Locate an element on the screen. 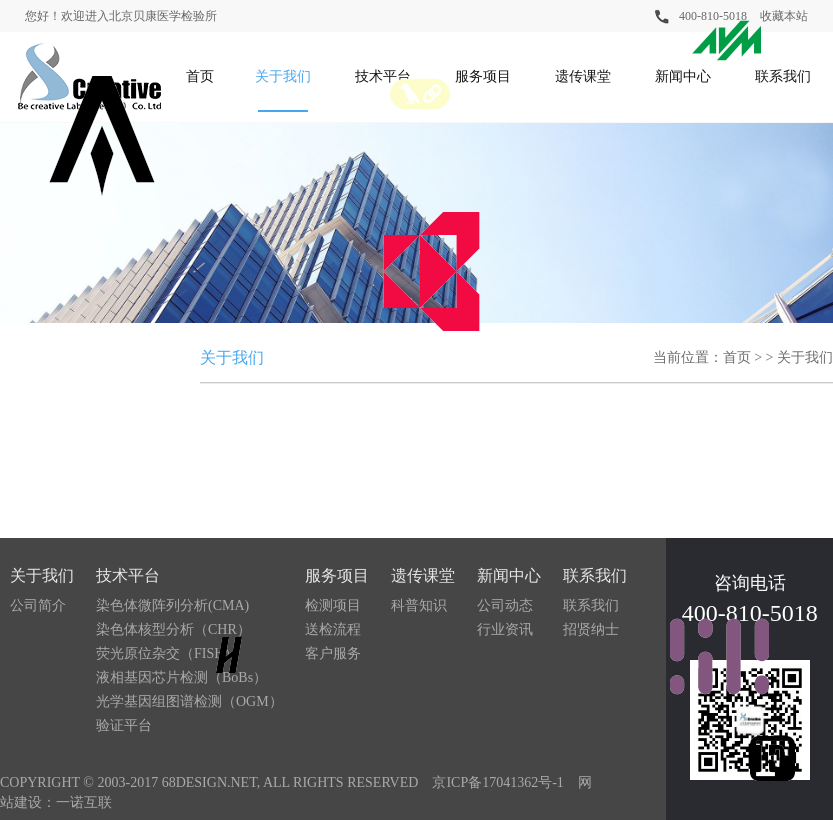  AVM company logo is located at coordinates (726, 40).